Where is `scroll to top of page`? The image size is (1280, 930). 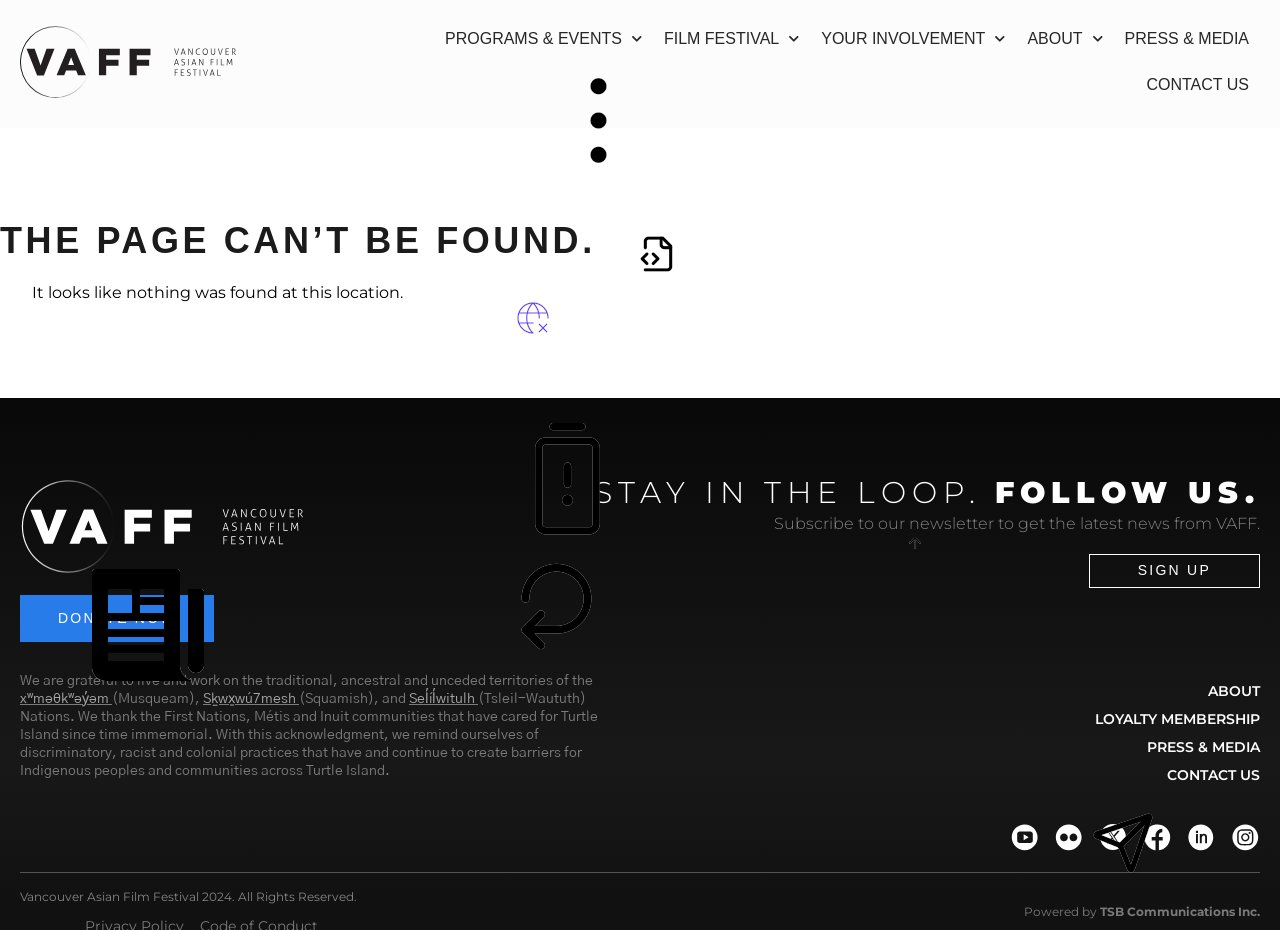
scroll to top of page is located at coordinates (915, 543).